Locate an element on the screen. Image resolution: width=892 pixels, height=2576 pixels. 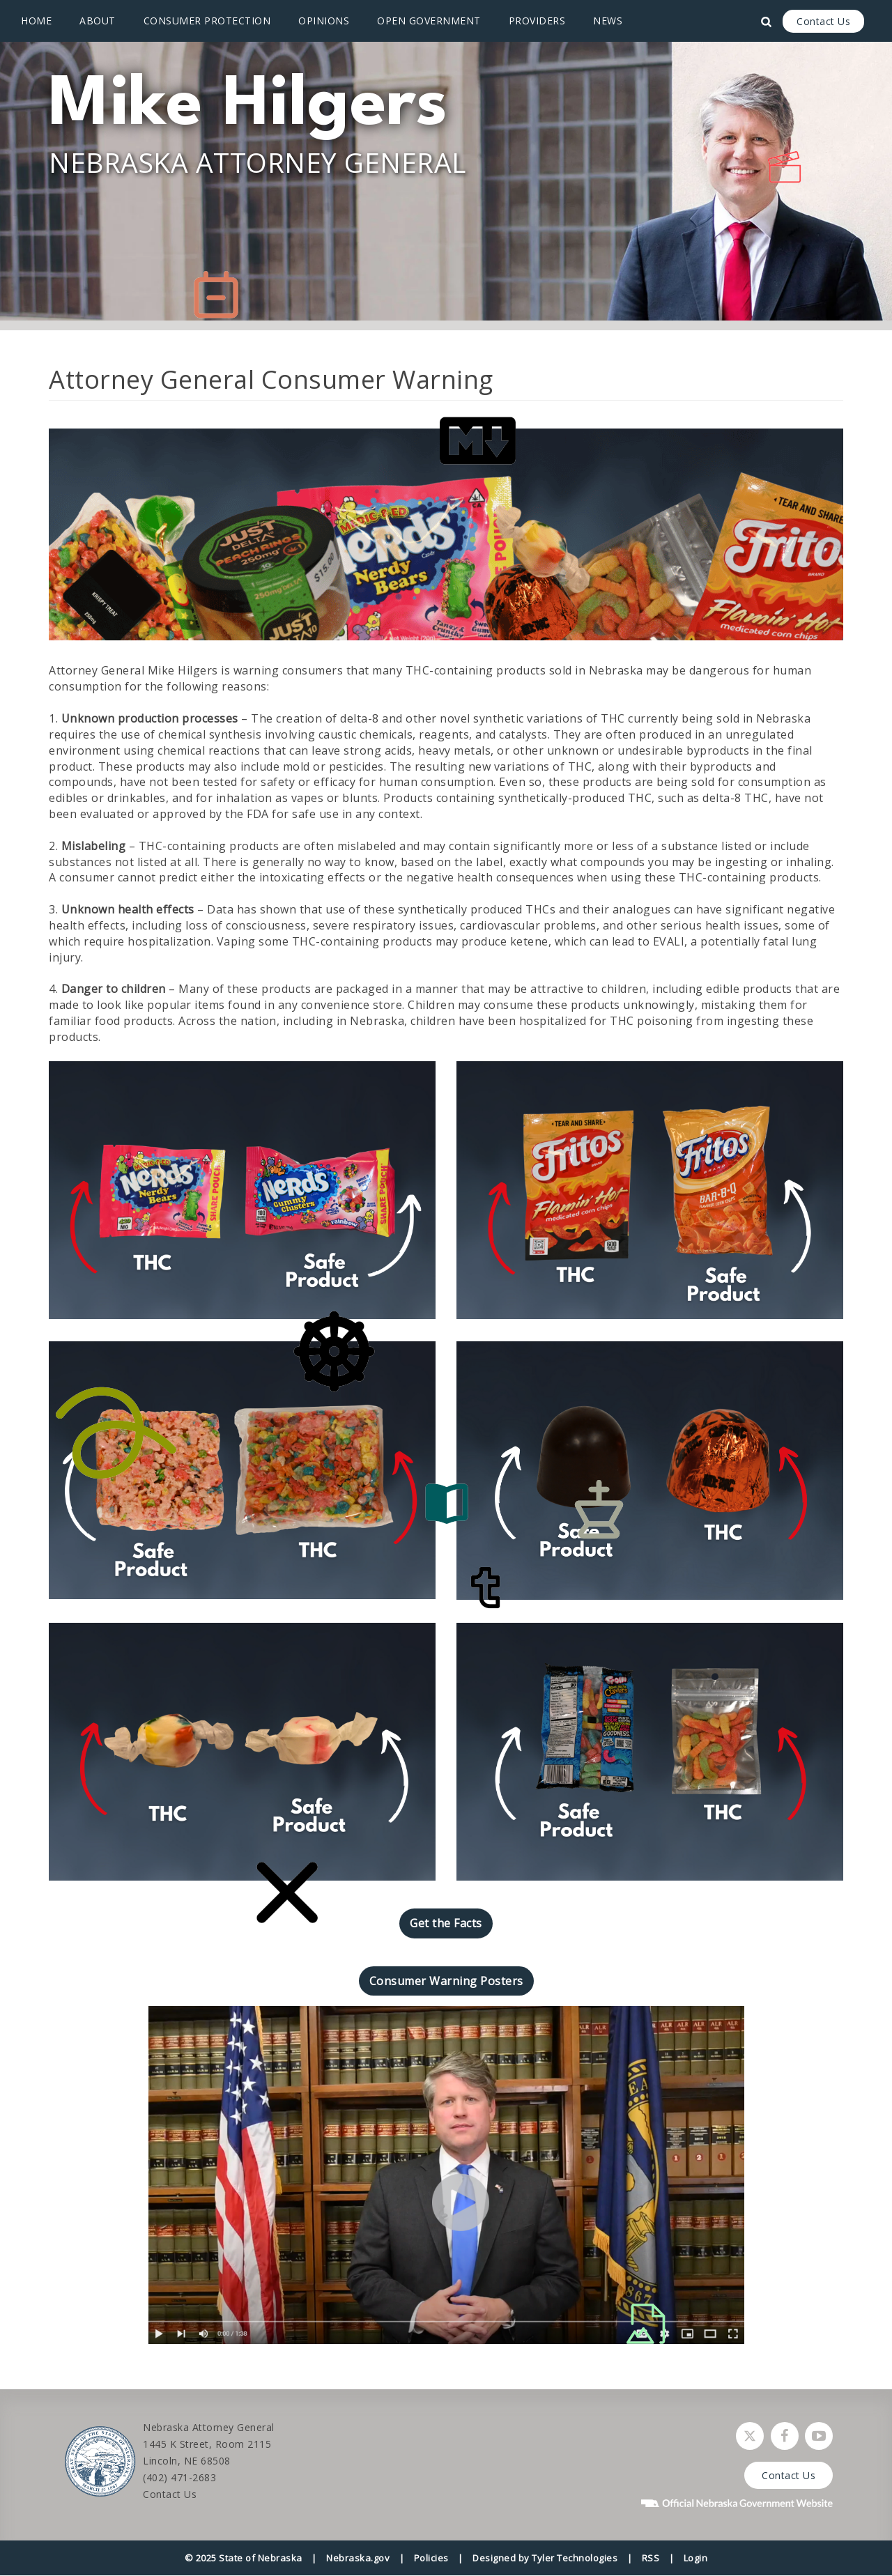
navigate to buddhism or dharma-related content is located at coordinates (334, 1351).